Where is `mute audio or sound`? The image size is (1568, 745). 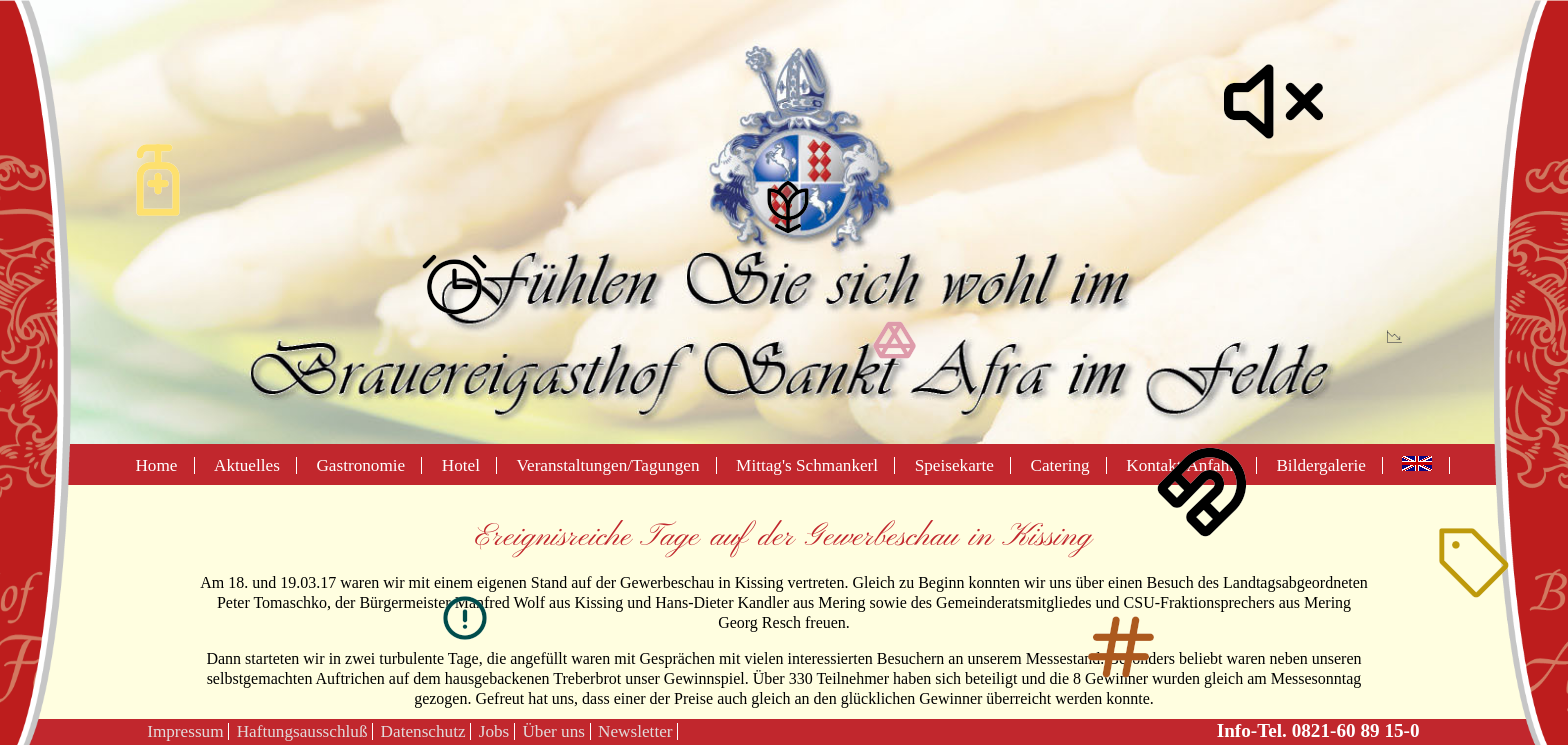
mute audio or sound is located at coordinates (1273, 101).